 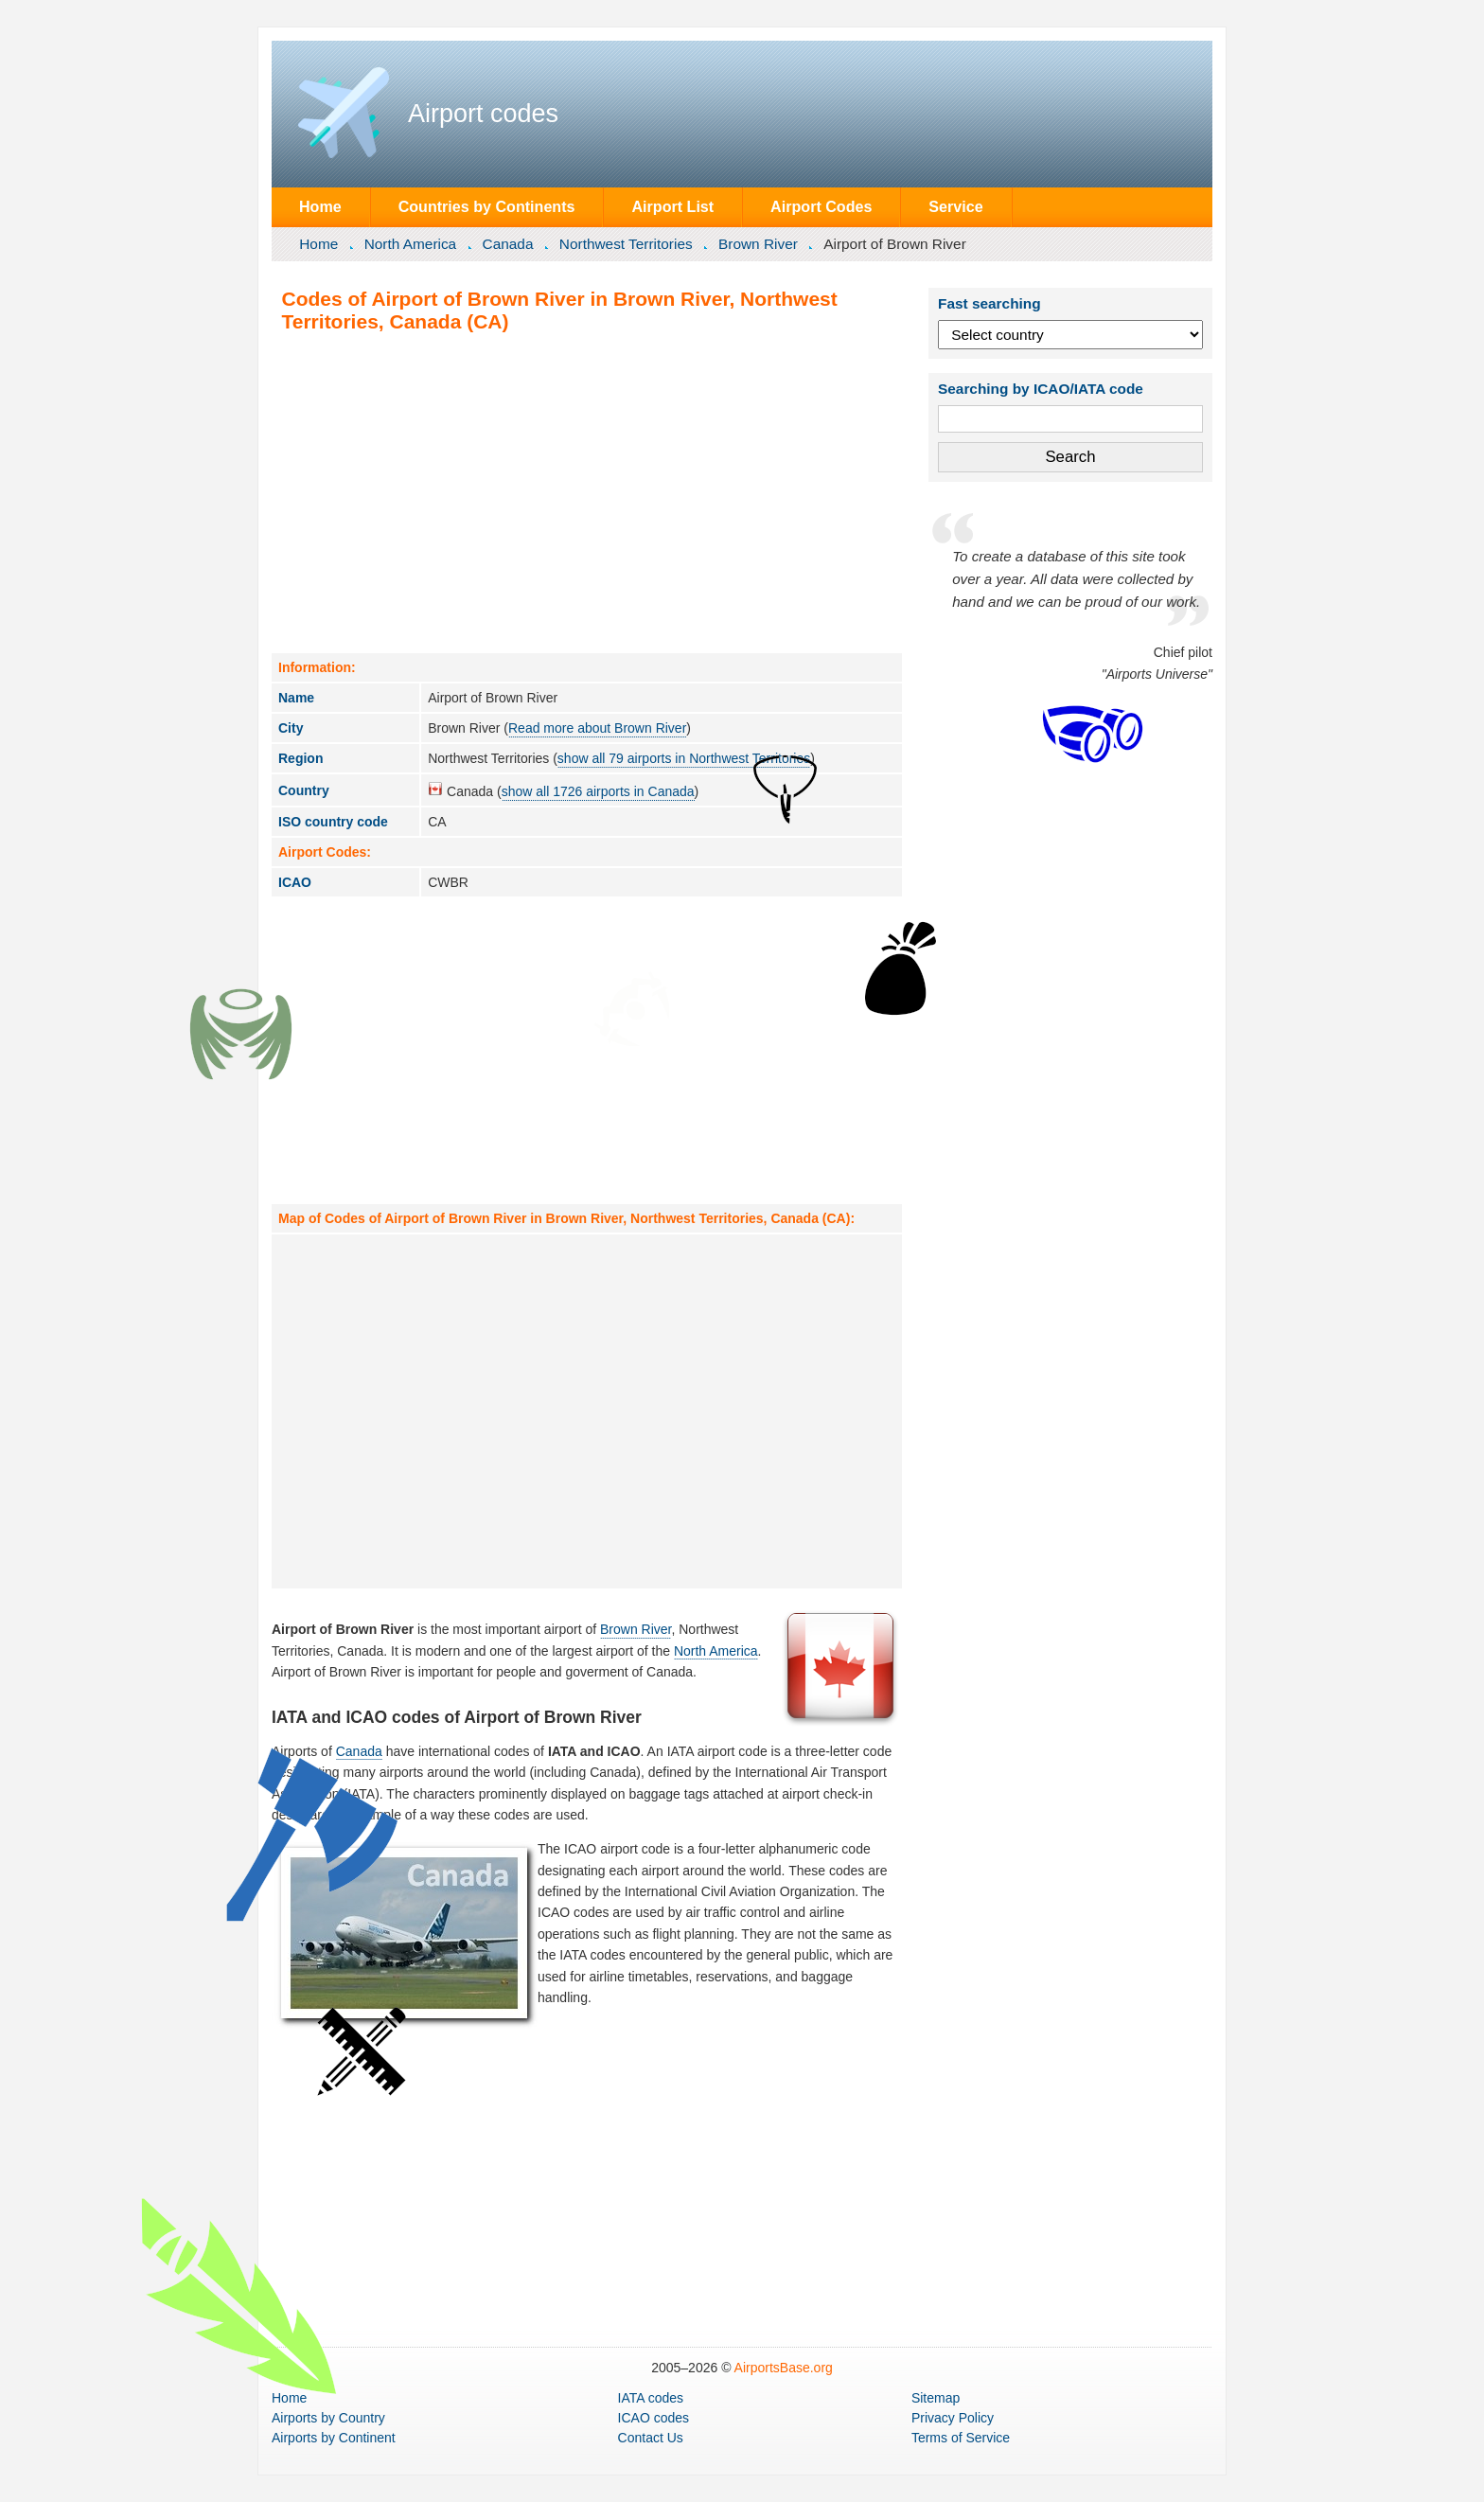 What do you see at coordinates (311, 1834) in the screenshot?
I see `fire axe tool or weapon in a game inventory` at bounding box center [311, 1834].